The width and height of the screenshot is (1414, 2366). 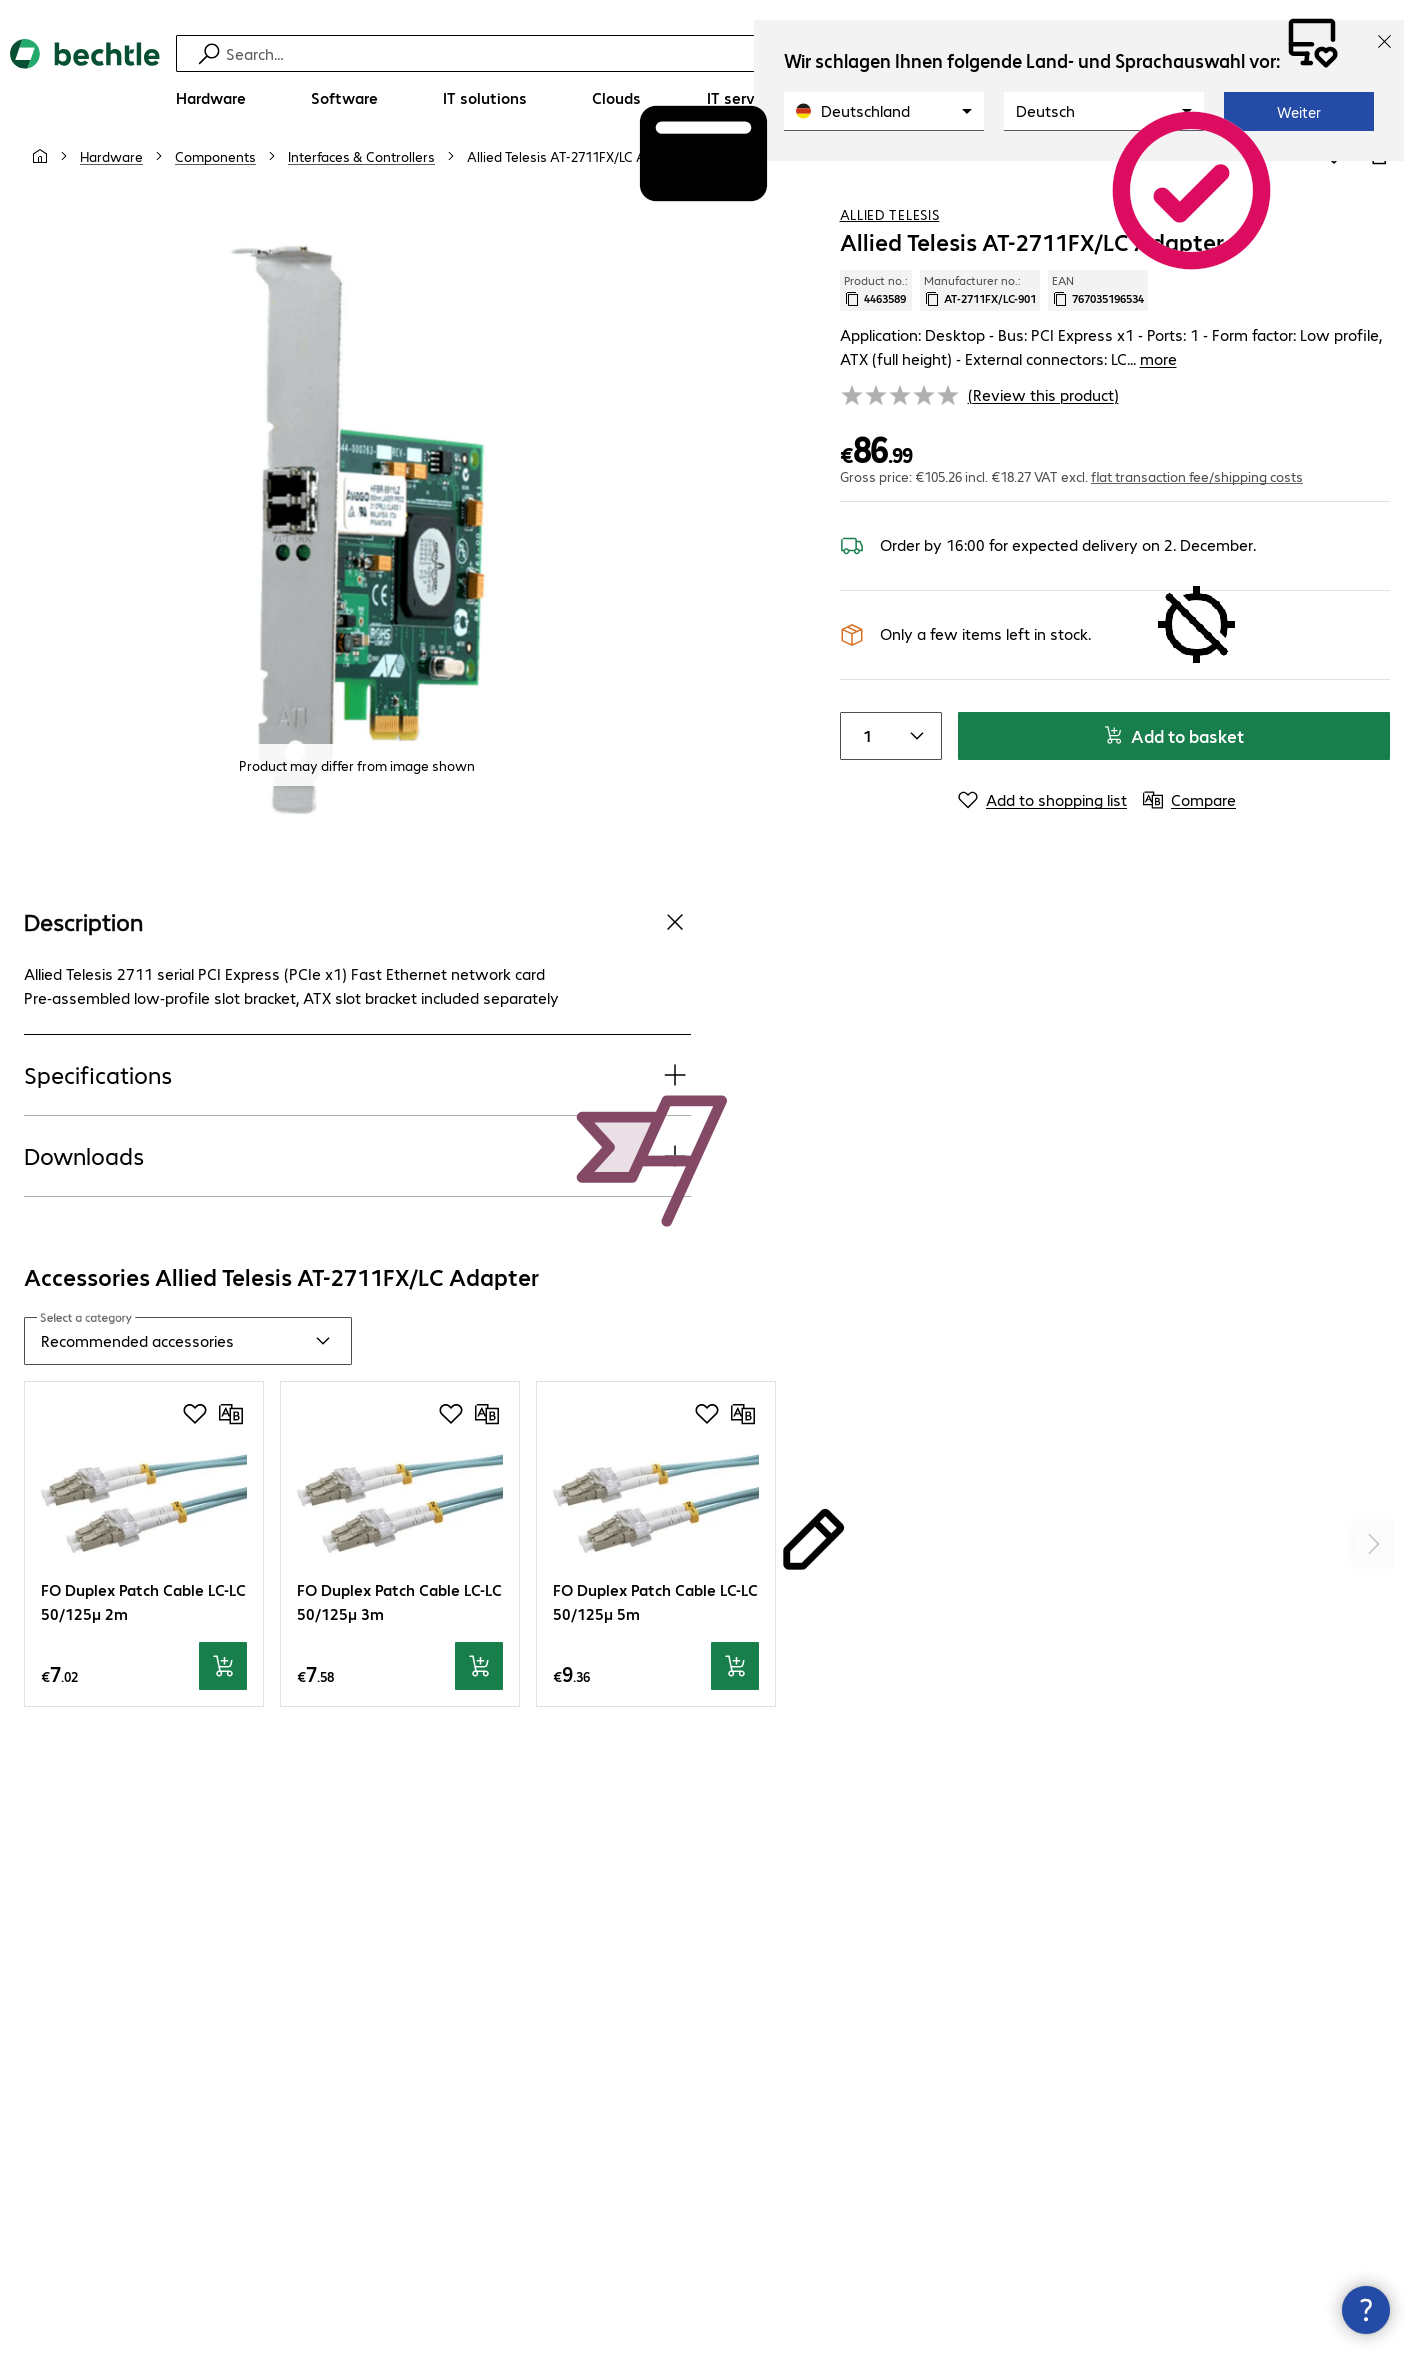 I want to click on edit content or text, so click(x=812, y=1540).